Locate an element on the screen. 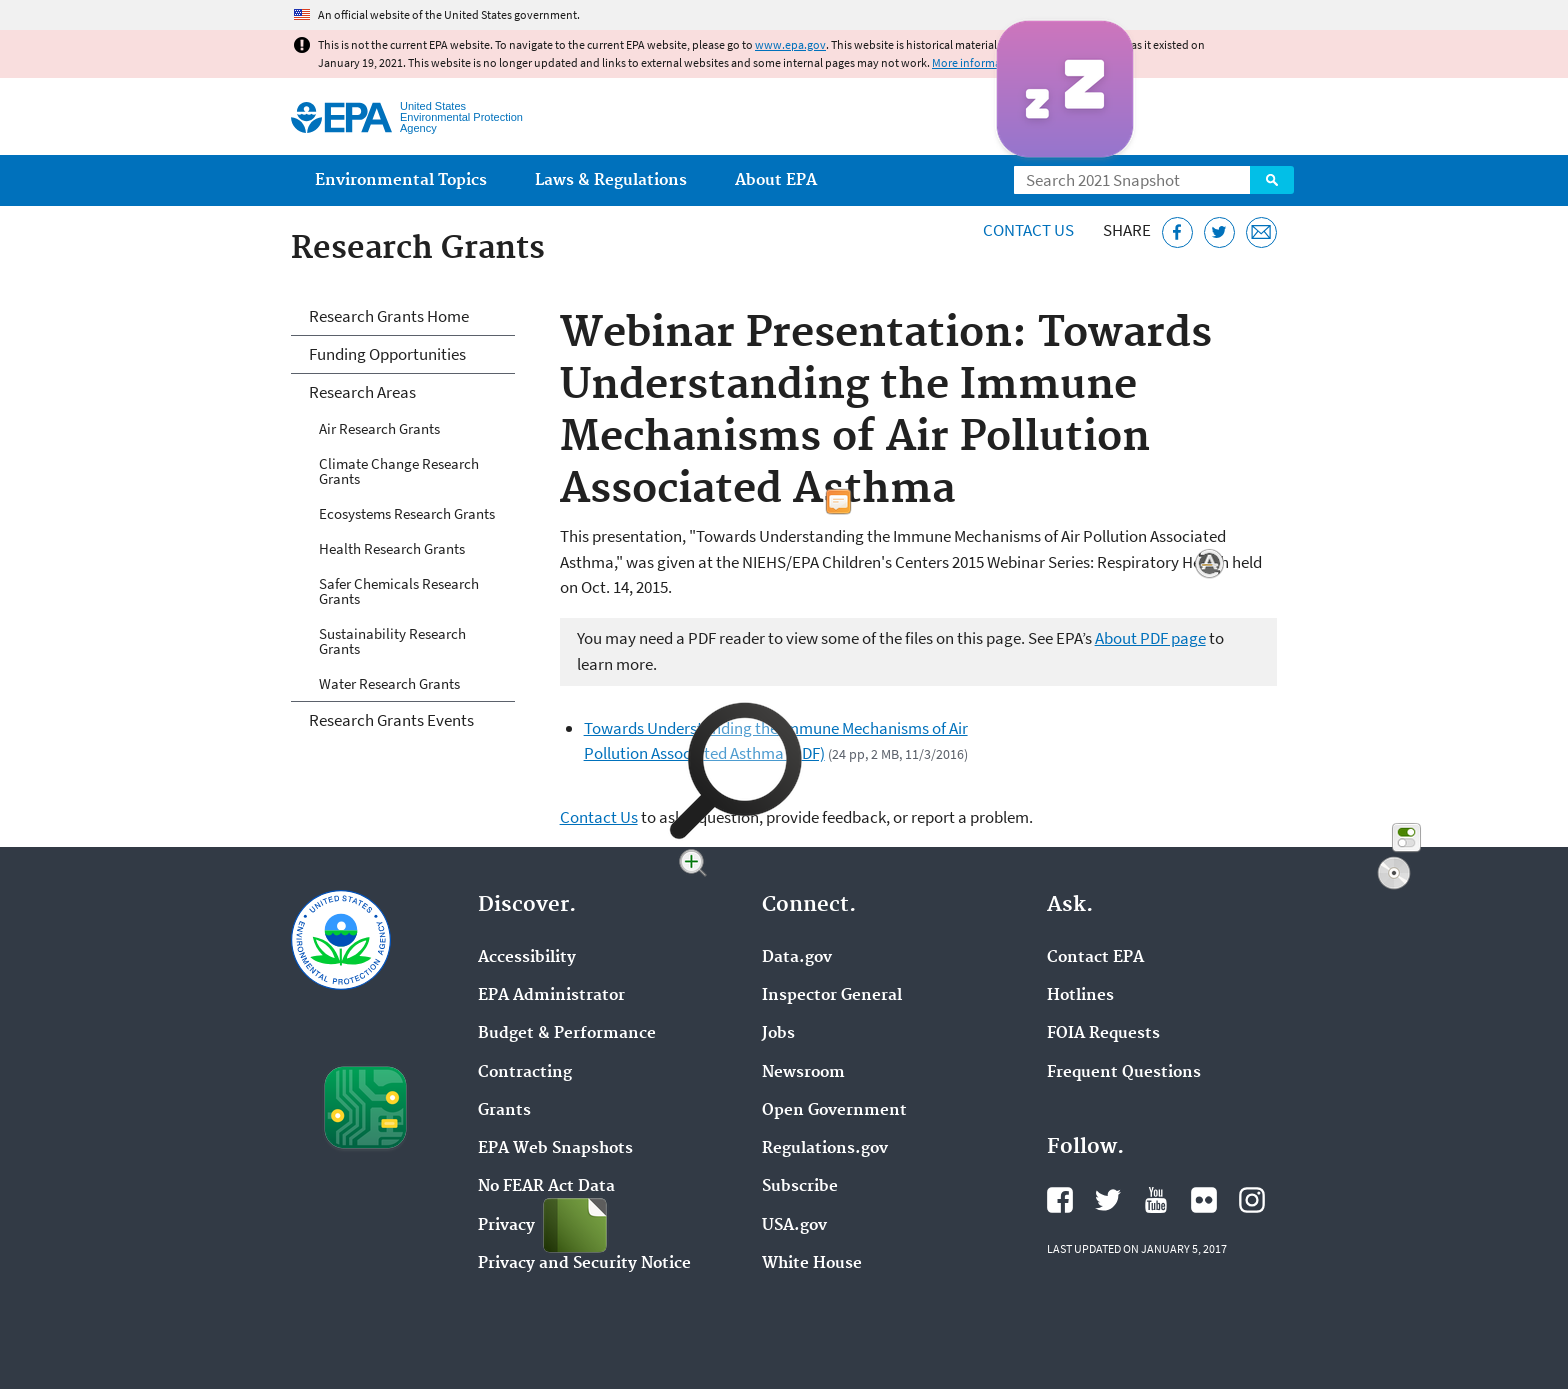  zoom in on the current view is located at coordinates (693, 863).